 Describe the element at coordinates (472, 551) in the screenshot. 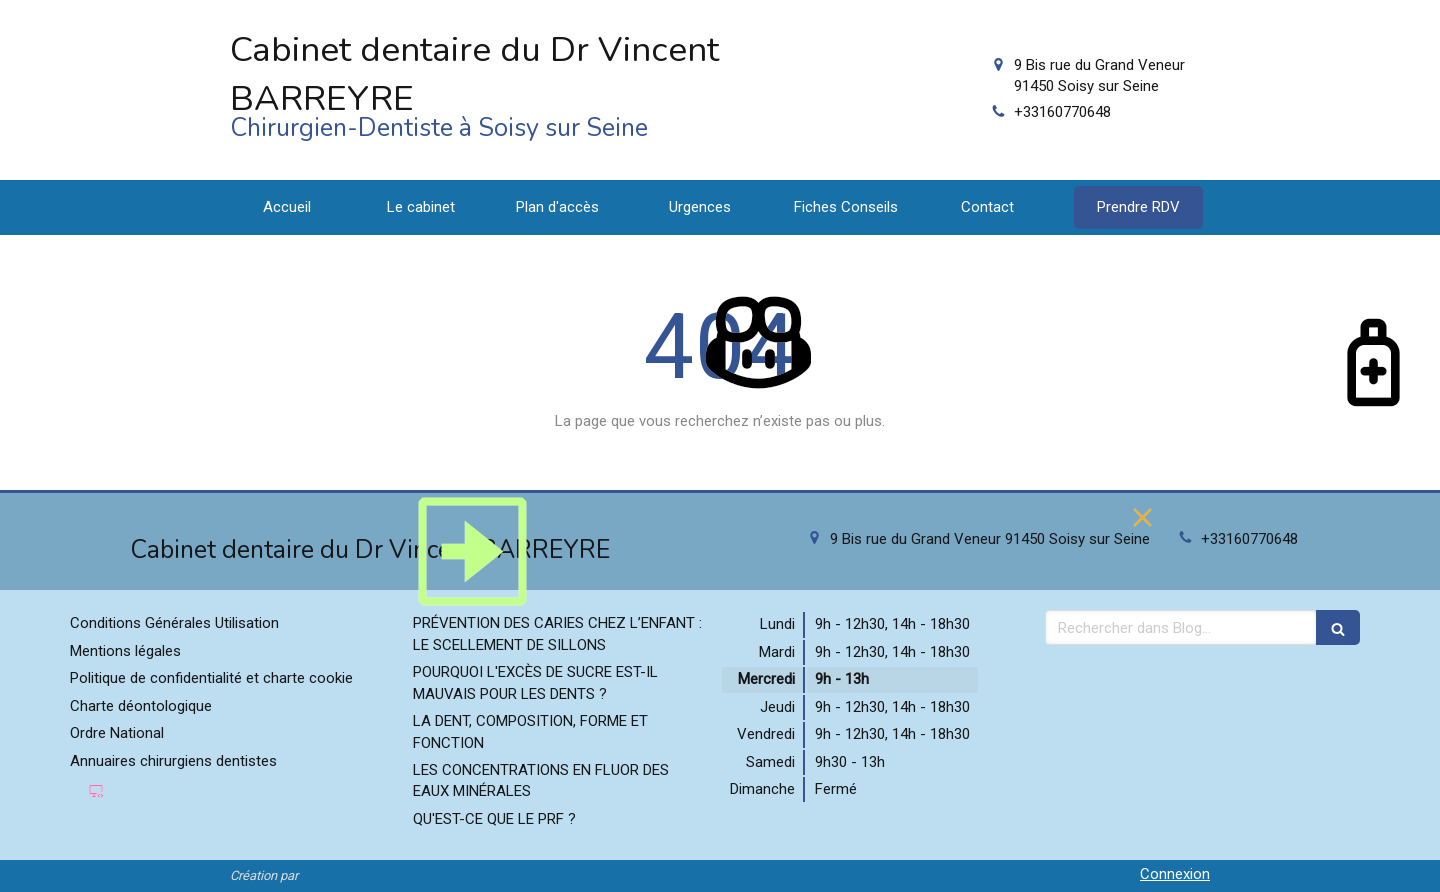

I see `indicates a file has been renamed in version control` at that location.